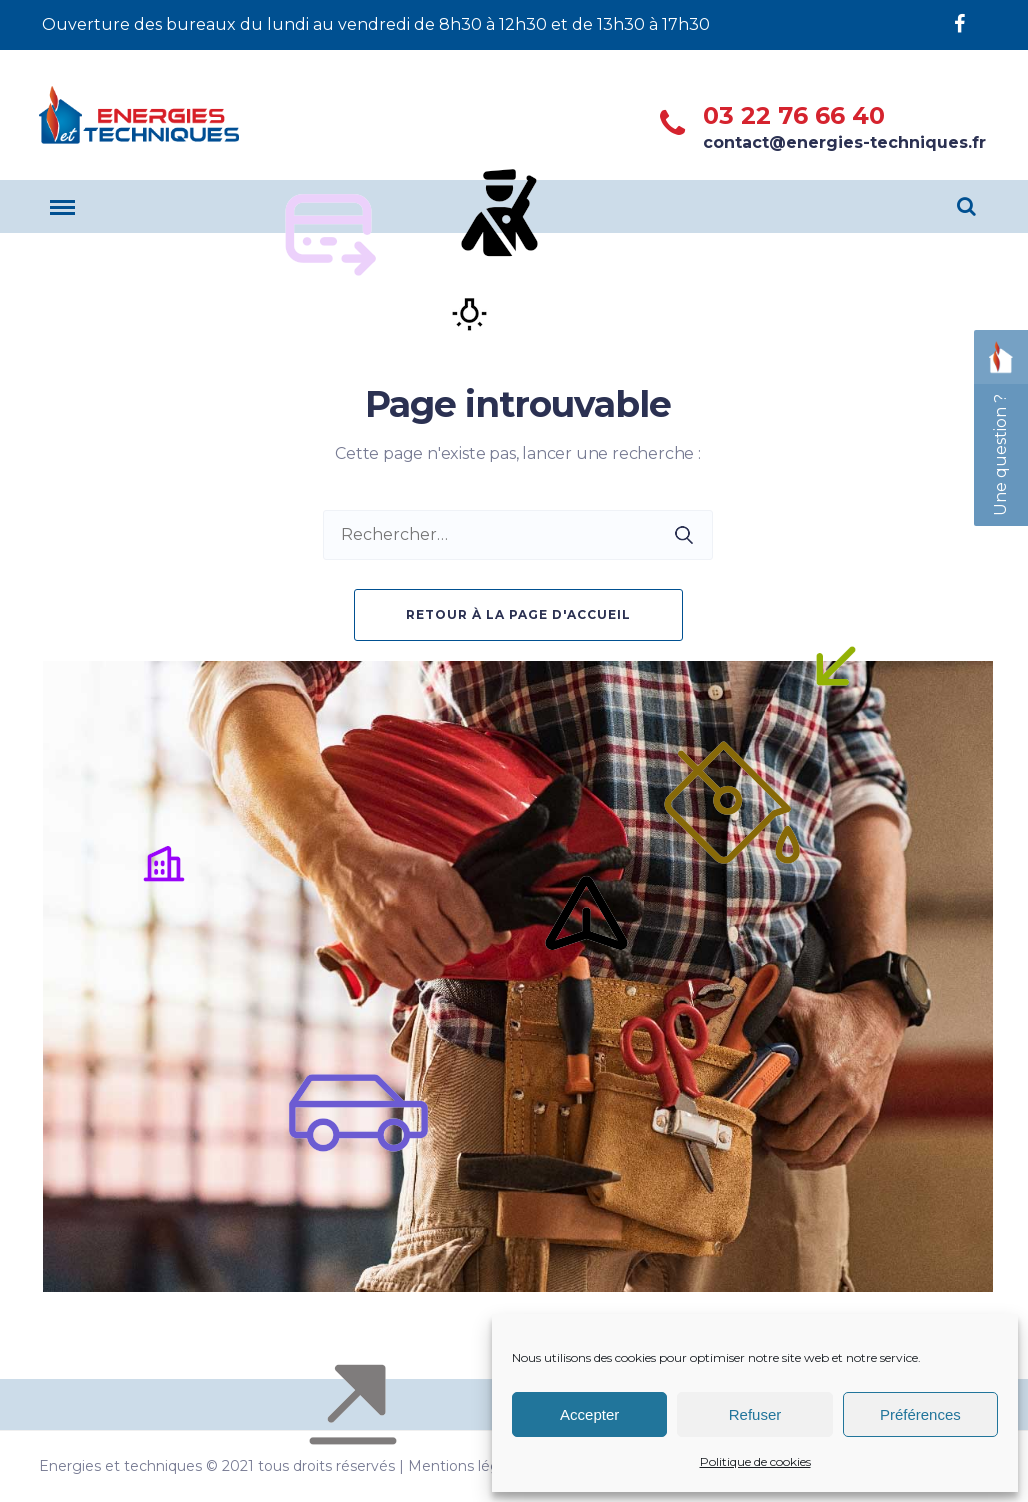 The image size is (1028, 1502). Describe the element at coordinates (730, 807) in the screenshot. I see `fill an area with color` at that location.